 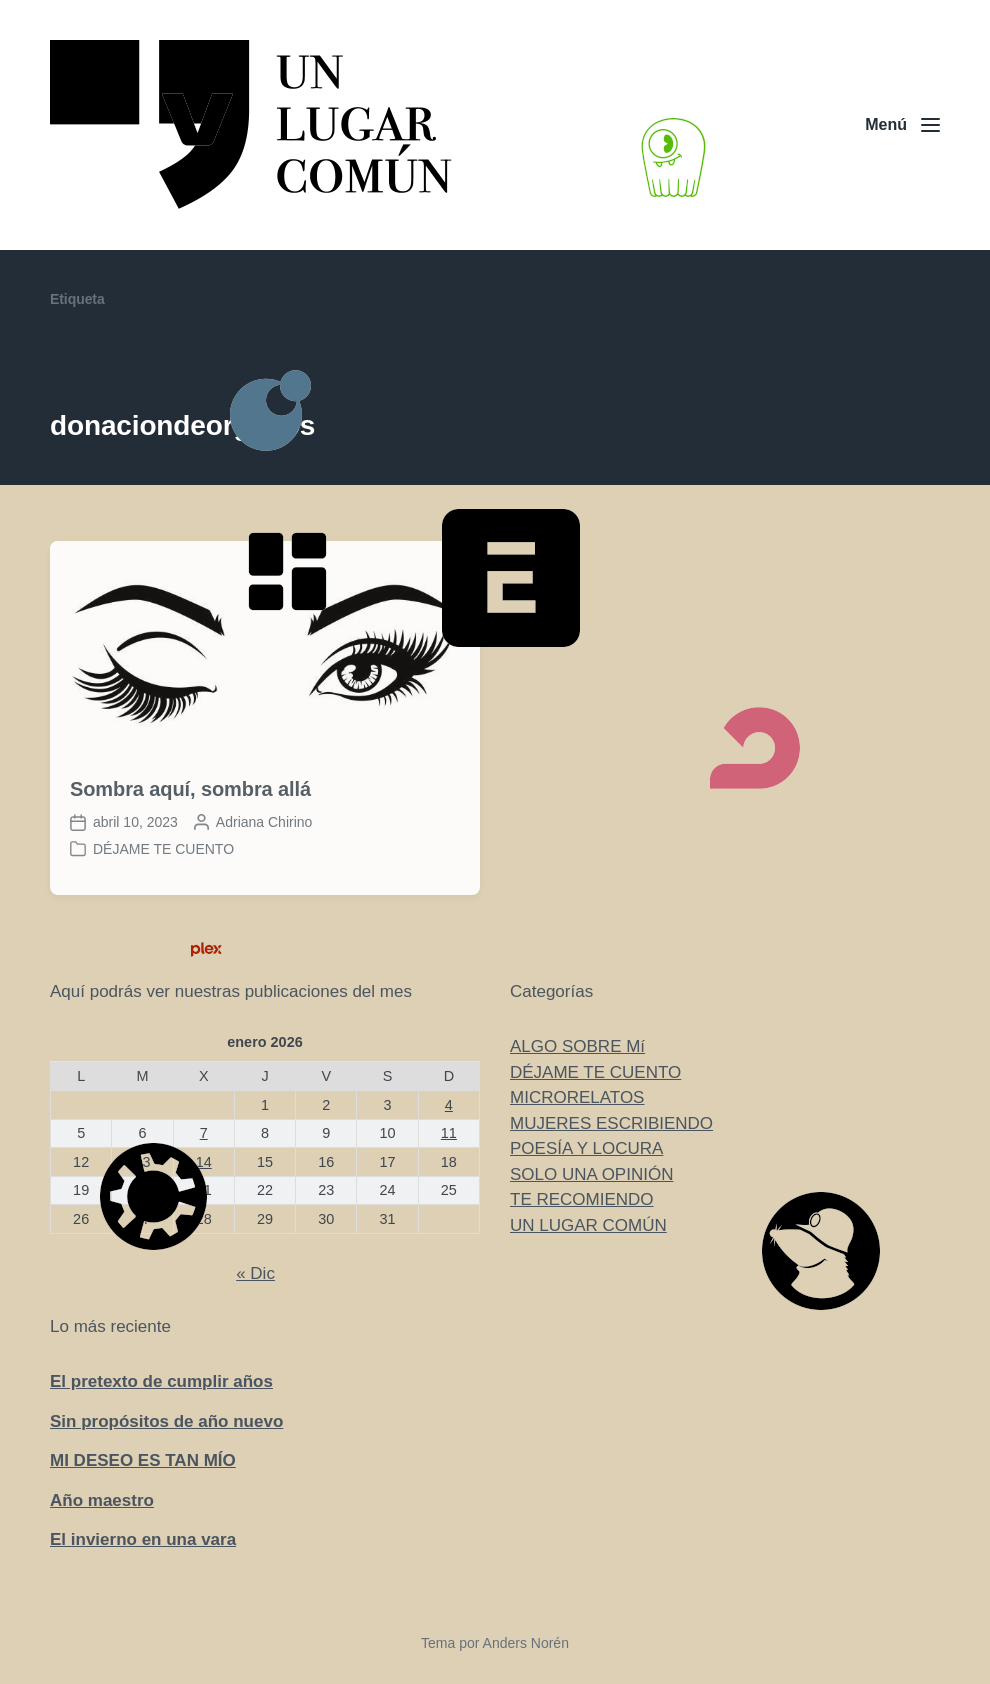 I want to click on access the main dashboard, so click(x=287, y=571).